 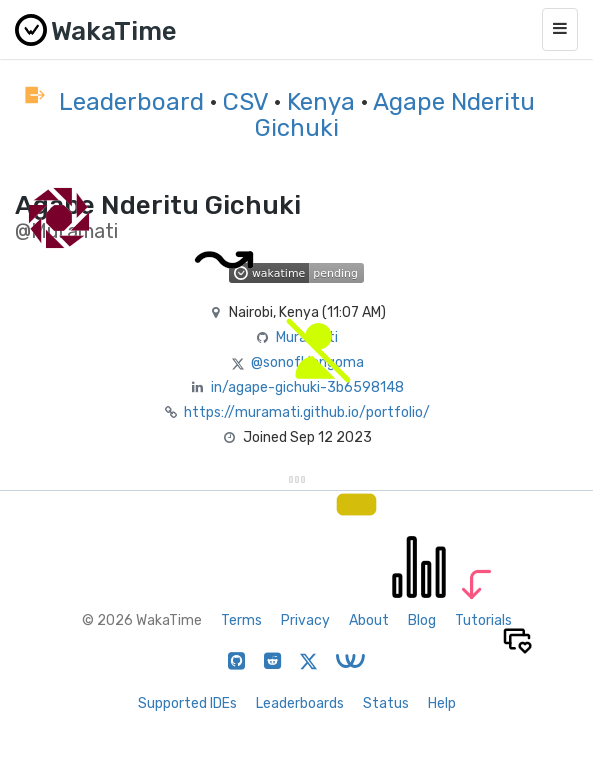 I want to click on view statistics and analytics, so click(x=419, y=567).